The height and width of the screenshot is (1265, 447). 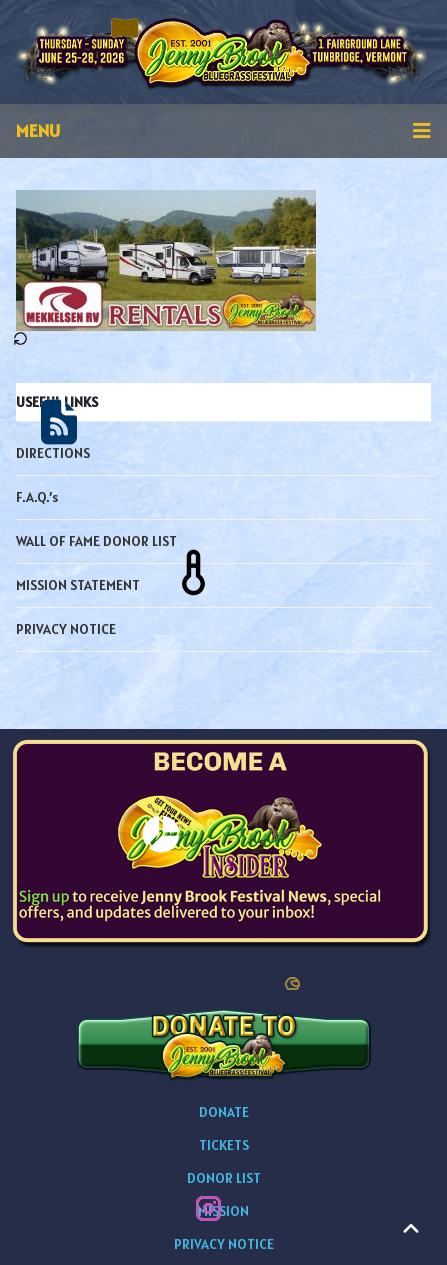 What do you see at coordinates (208, 1208) in the screenshot?
I see `open Instagram app` at bounding box center [208, 1208].